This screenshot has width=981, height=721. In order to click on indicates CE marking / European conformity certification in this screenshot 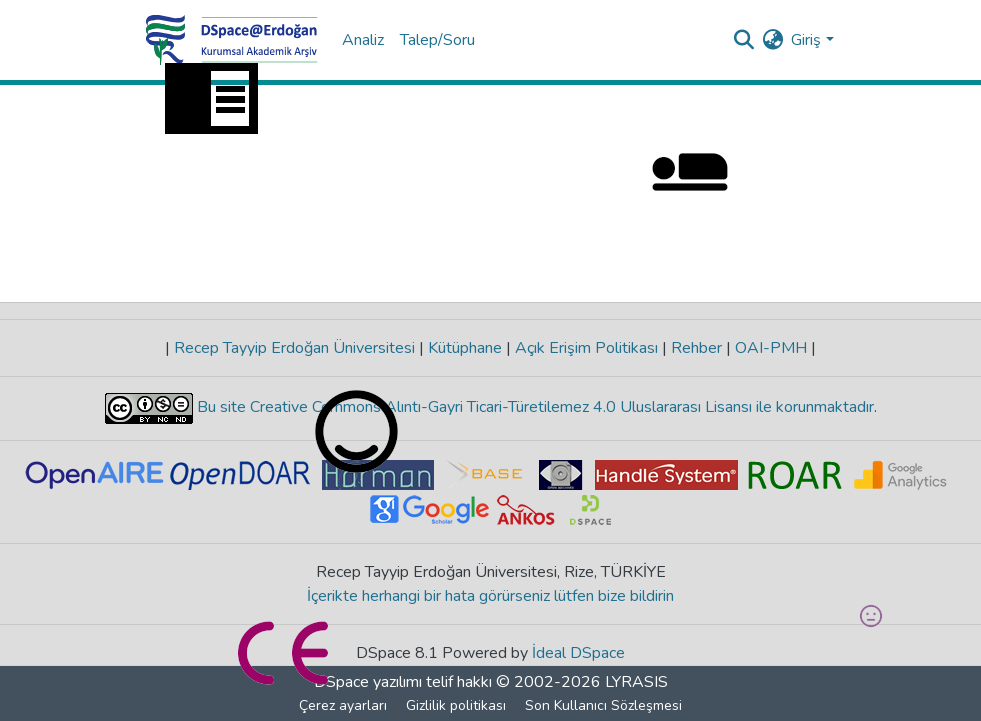, I will do `click(283, 653)`.